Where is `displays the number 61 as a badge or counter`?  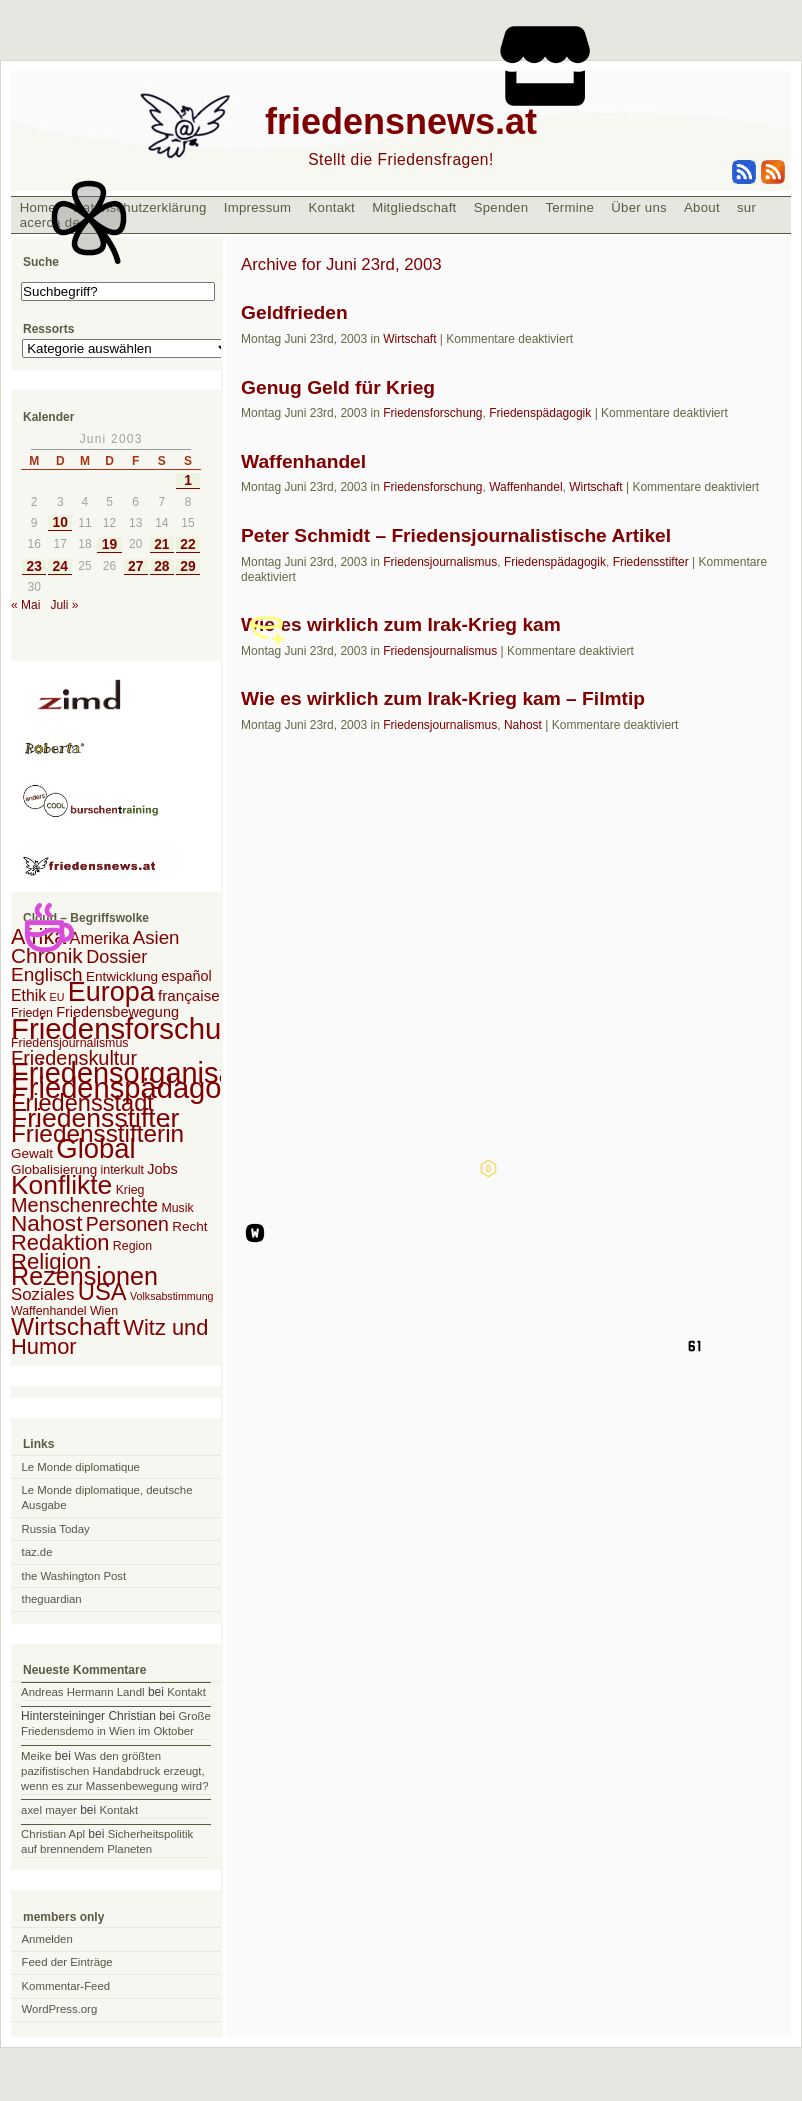
displays the number 61 as a badge or counter is located at coordinates (695, 1346).